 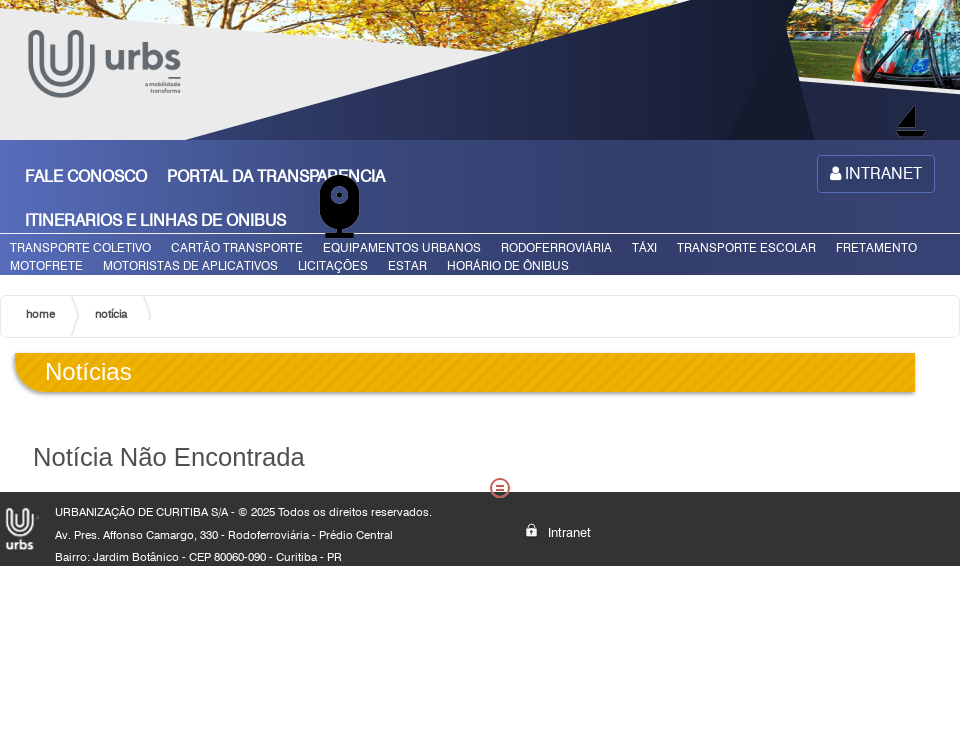 What do you see at coordinates (339, 206) in the screenshot?
I see `enable webcam or video camera` at bounding box center [339, 206].